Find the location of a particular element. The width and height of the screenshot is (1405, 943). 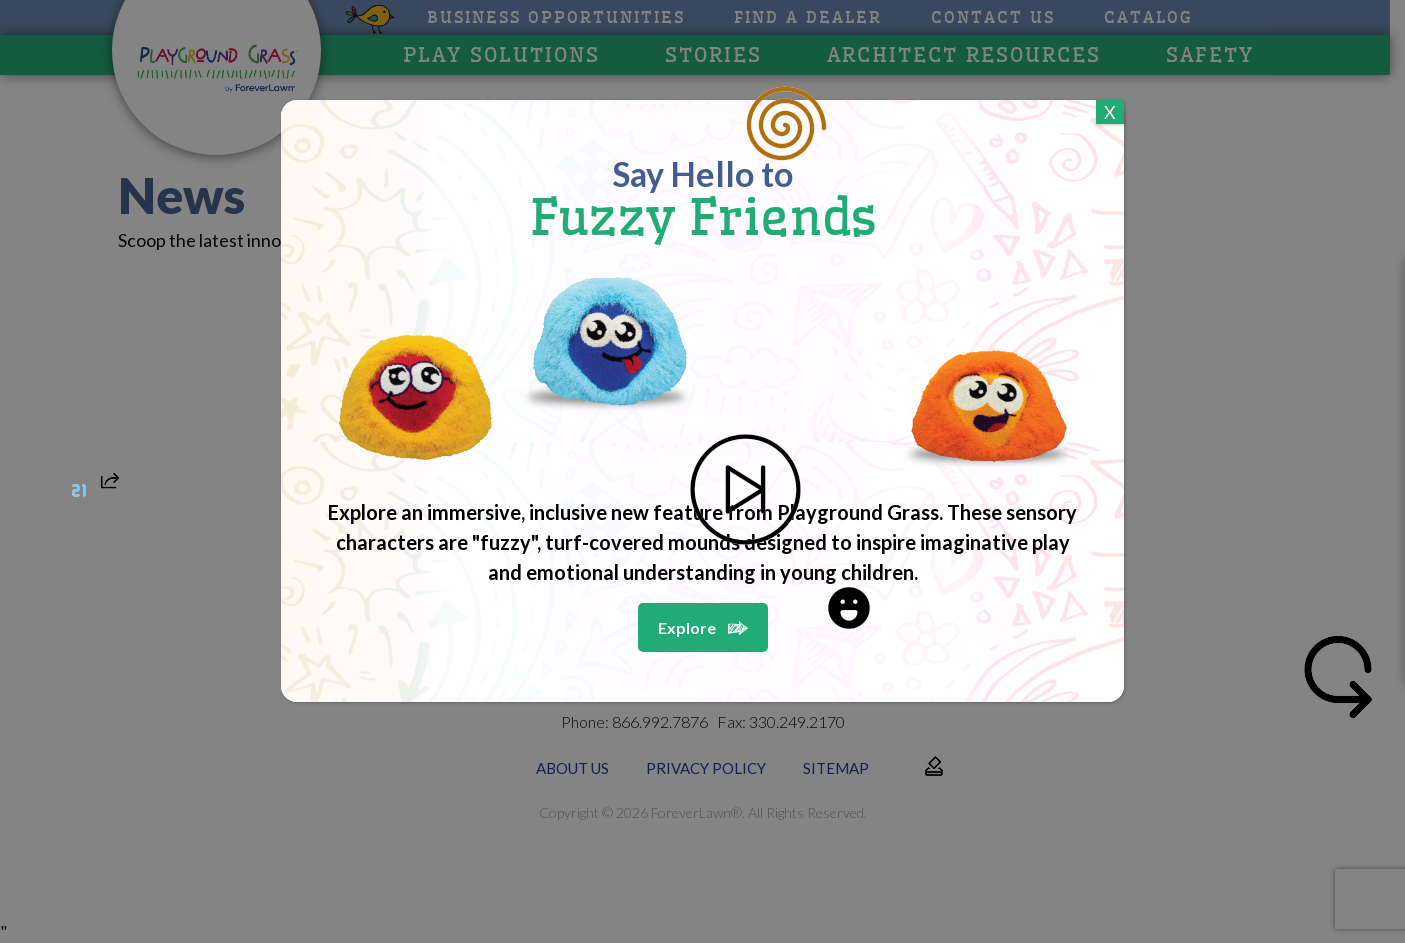

share this content is located at coordinates (110, 480).